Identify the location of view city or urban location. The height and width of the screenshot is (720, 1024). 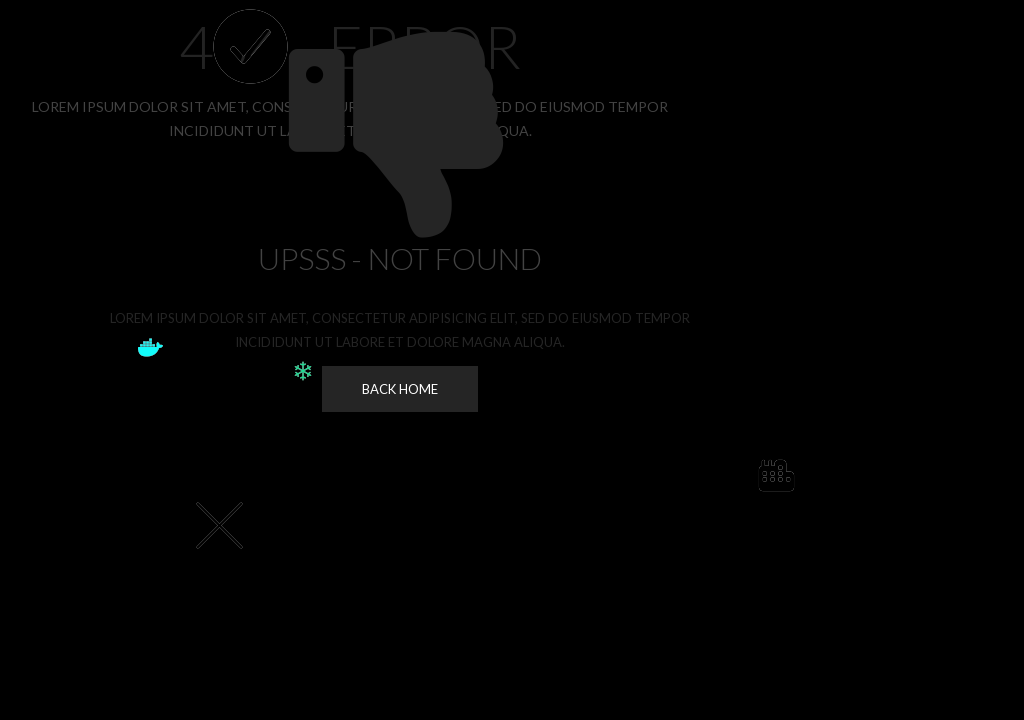
(776, 475).